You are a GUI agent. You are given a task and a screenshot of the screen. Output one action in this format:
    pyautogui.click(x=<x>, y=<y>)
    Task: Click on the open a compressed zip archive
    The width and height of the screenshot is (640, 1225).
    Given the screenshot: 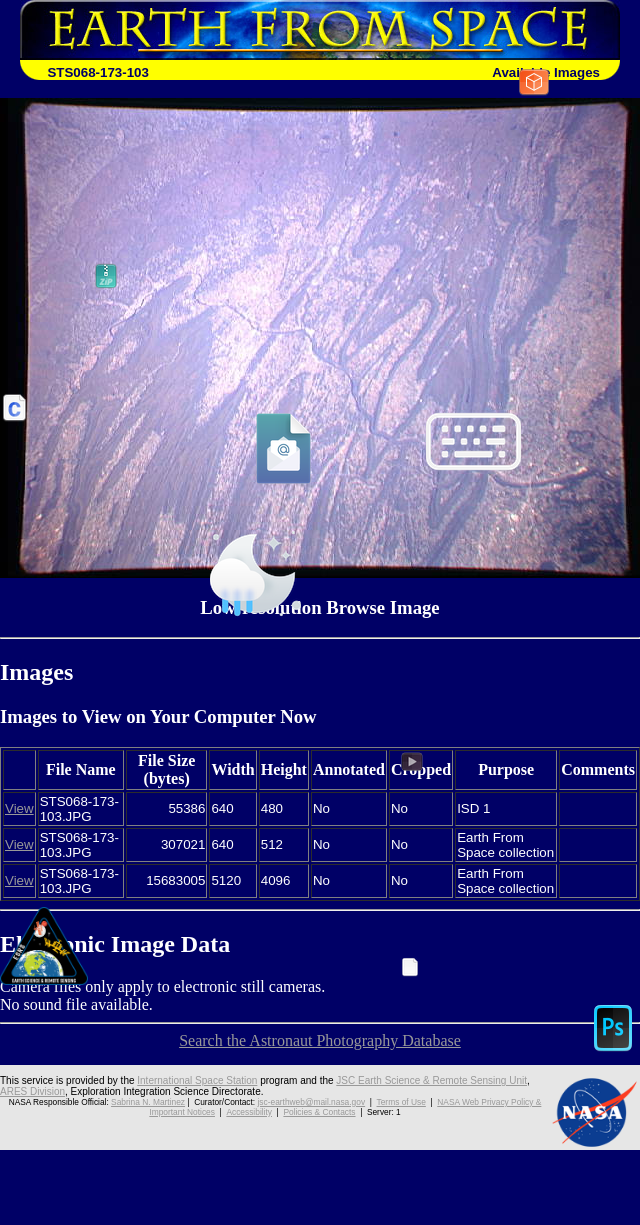 What is the action you would take?
    pyautogui.click(x=106, y=276)
    